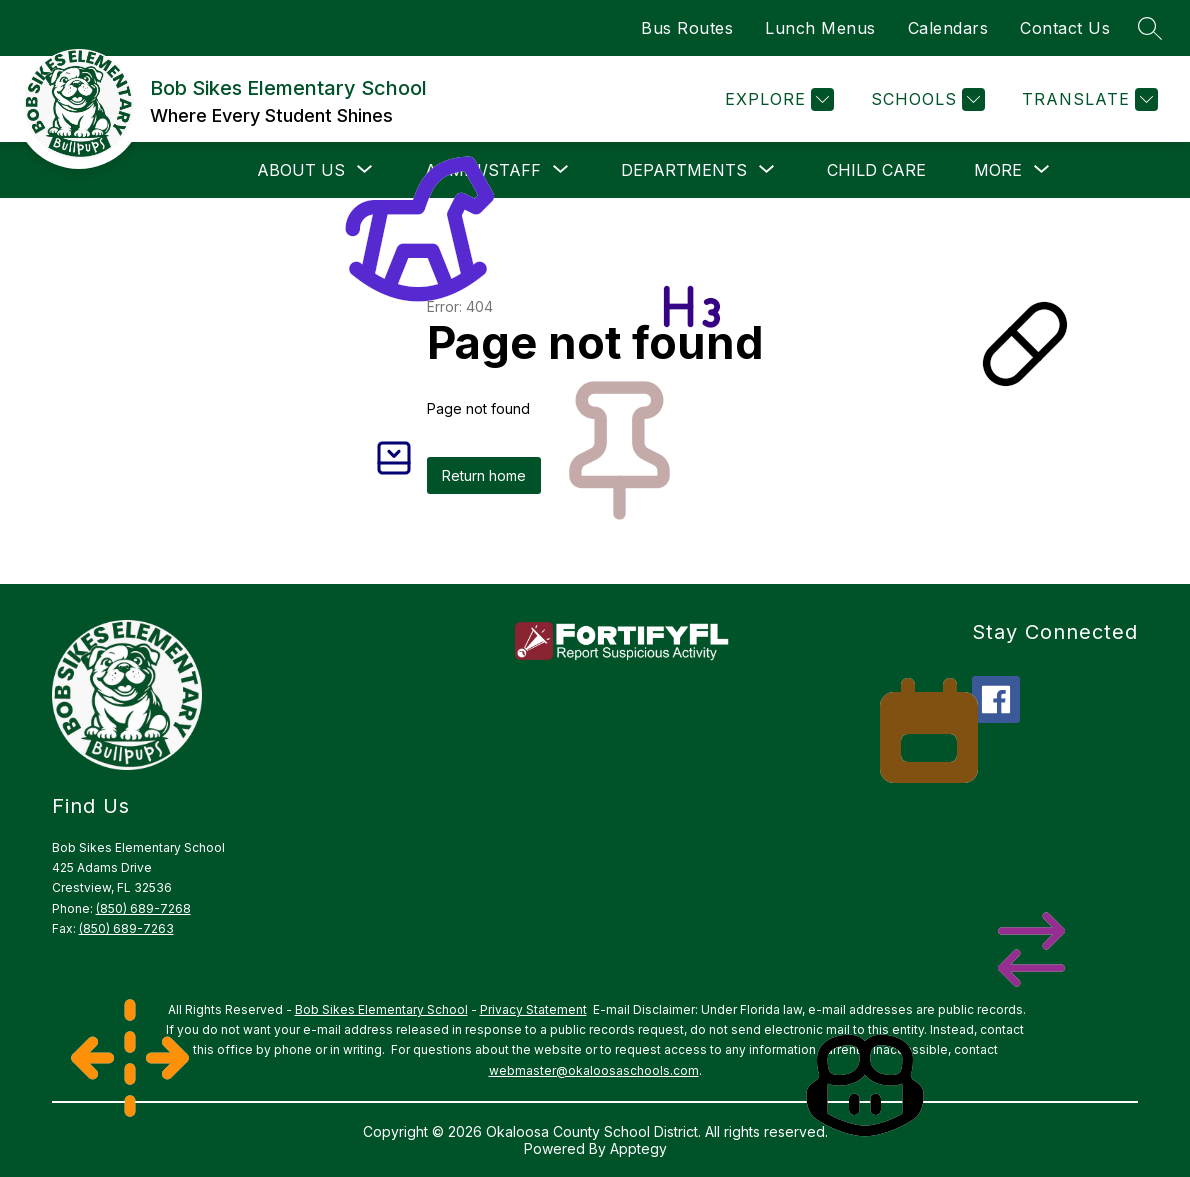 The height and width of the screenshot is (1177, 1190). Describe the element at coordinates (865, 1083) in the screenshot. I see `access github copilot AI coding assistant` at that location.